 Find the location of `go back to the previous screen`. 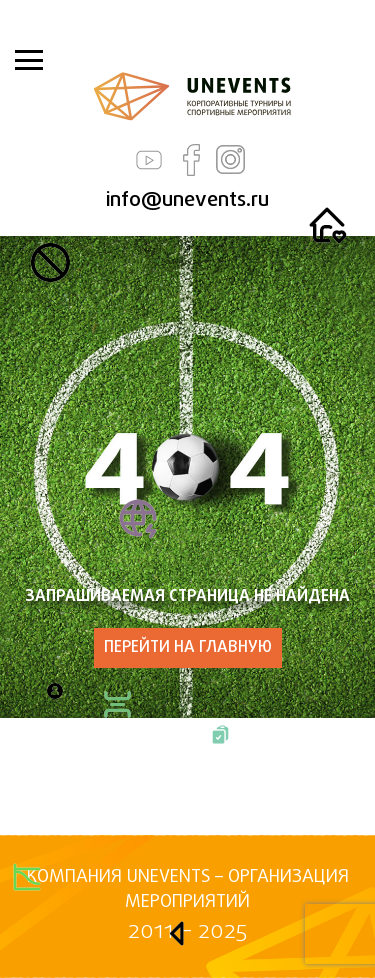

go back to the previous screen is located at coordinates (178, 933).